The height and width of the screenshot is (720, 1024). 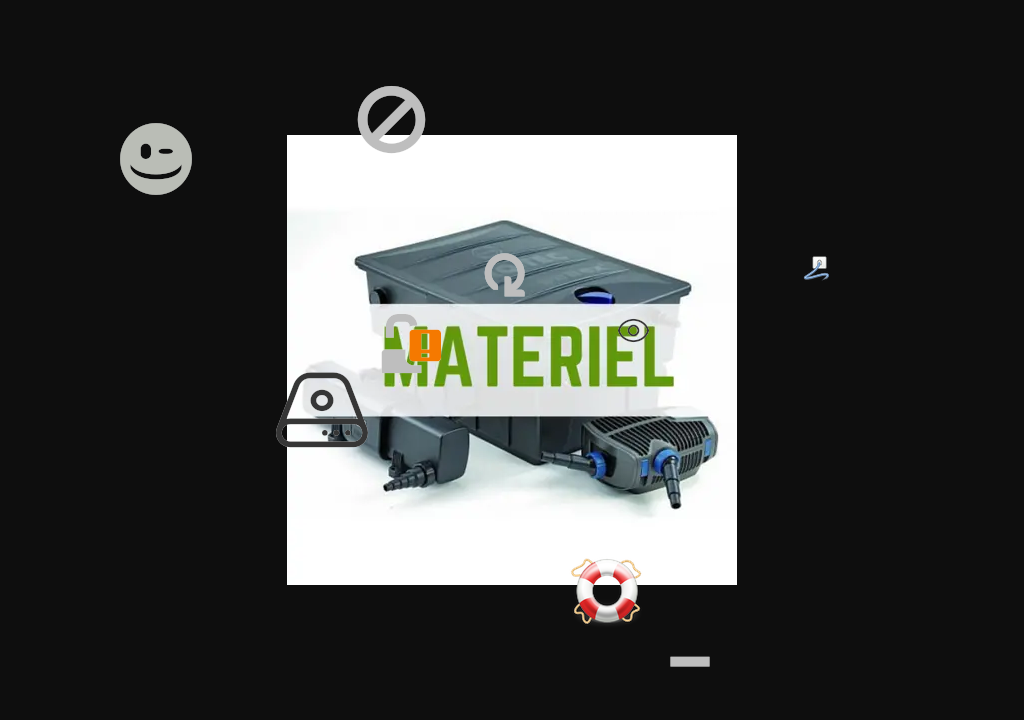 What do you see at coordinates (633, 330) in the screenshot?
I see `access display settings` at bounding box center [633, 330].